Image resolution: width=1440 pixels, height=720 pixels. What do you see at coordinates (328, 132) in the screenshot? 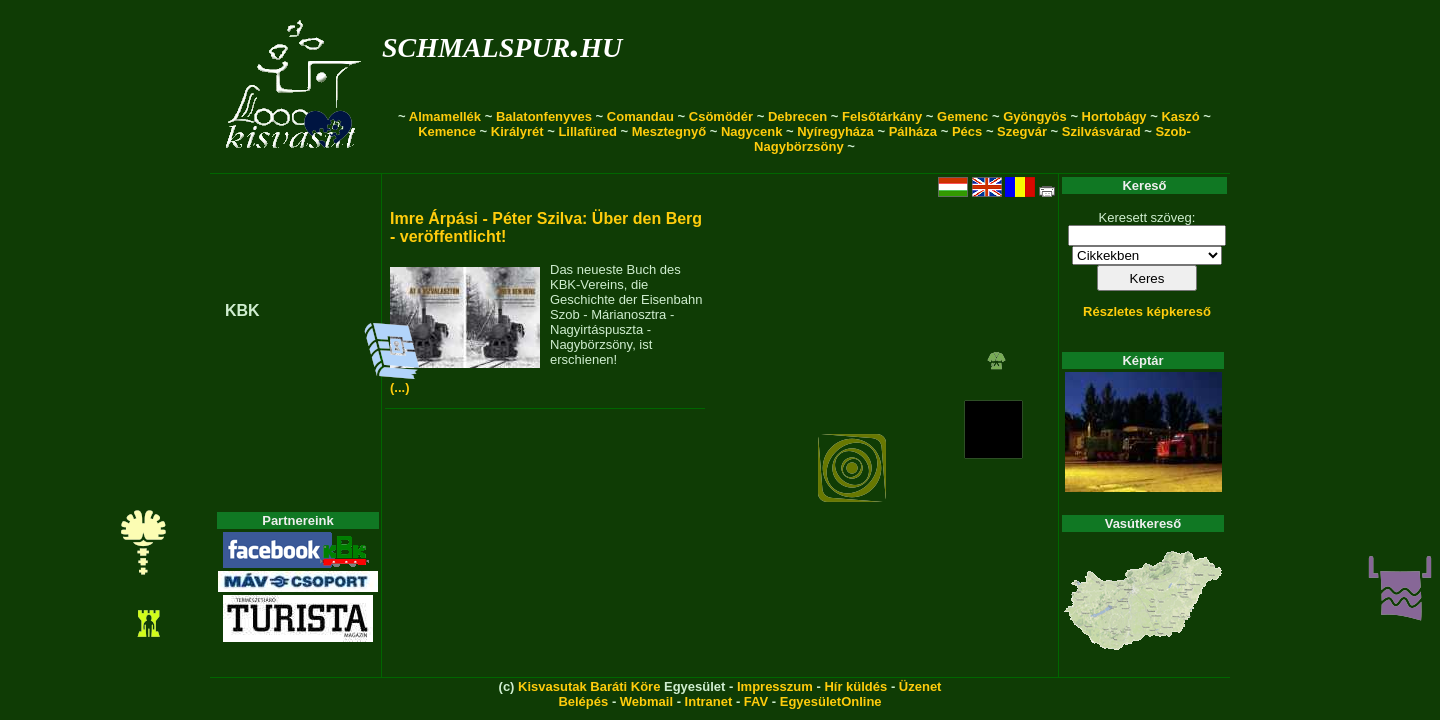
I see `explore hidden romance or secret admirer features` at bounding box center [328, 132].